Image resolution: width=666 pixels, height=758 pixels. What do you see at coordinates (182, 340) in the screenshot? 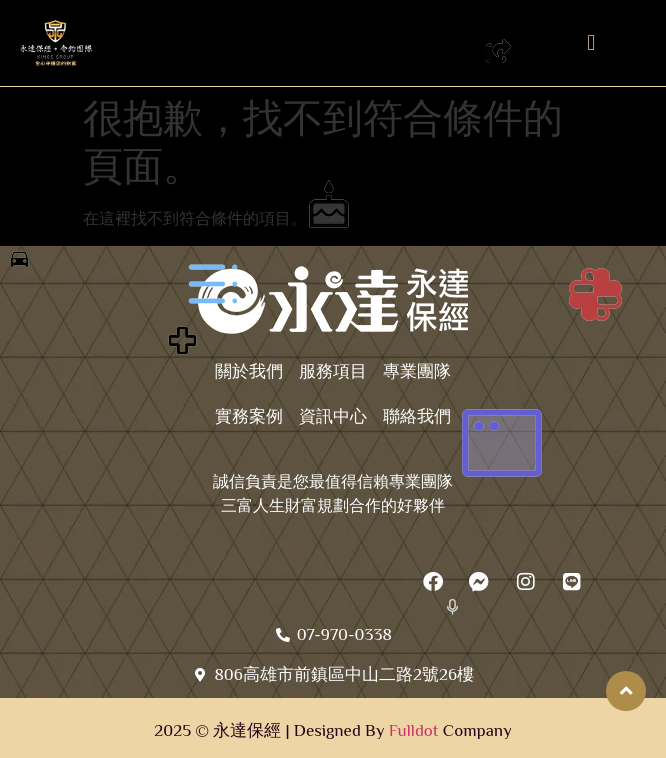
I see `access health or medical information` at bounding box center [182, 340].